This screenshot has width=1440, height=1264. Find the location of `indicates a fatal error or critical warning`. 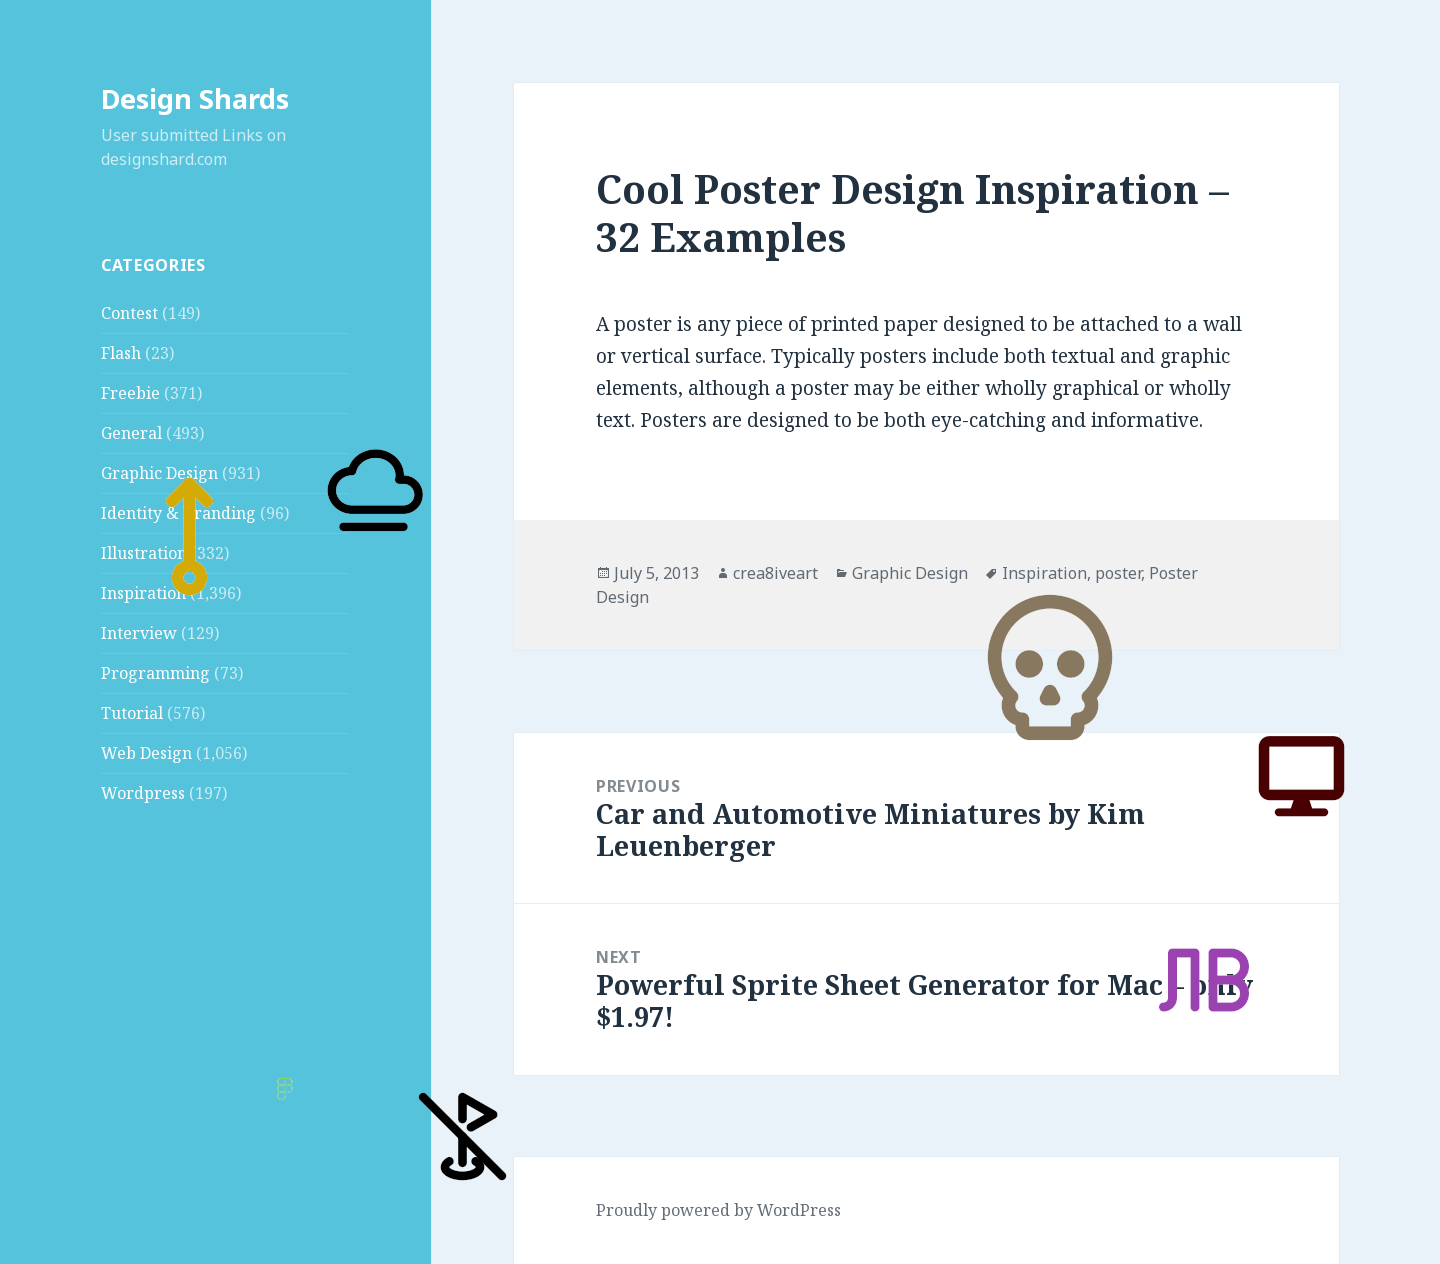

indicates a fatal error or critical warning is located at coordinates (1050, 664).